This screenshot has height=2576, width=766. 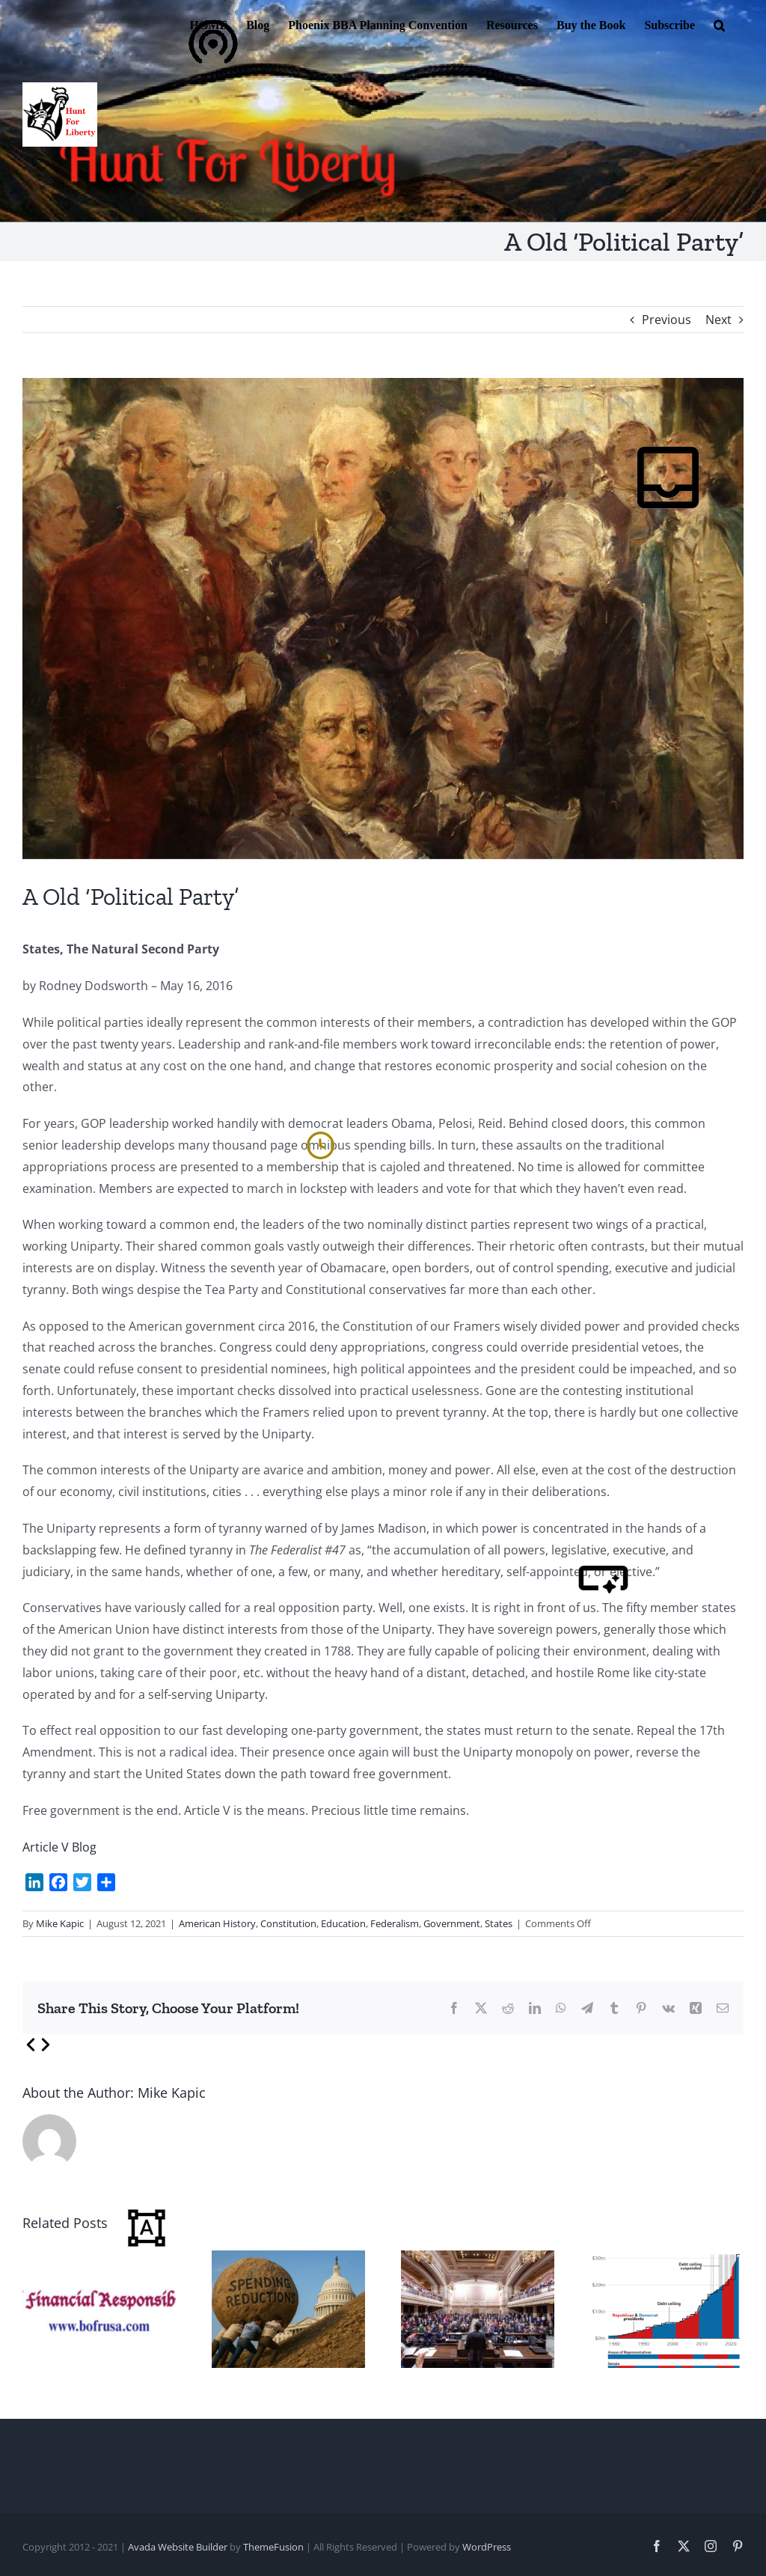 I want to click on view or edit source code, so click(x=38, y=2045).